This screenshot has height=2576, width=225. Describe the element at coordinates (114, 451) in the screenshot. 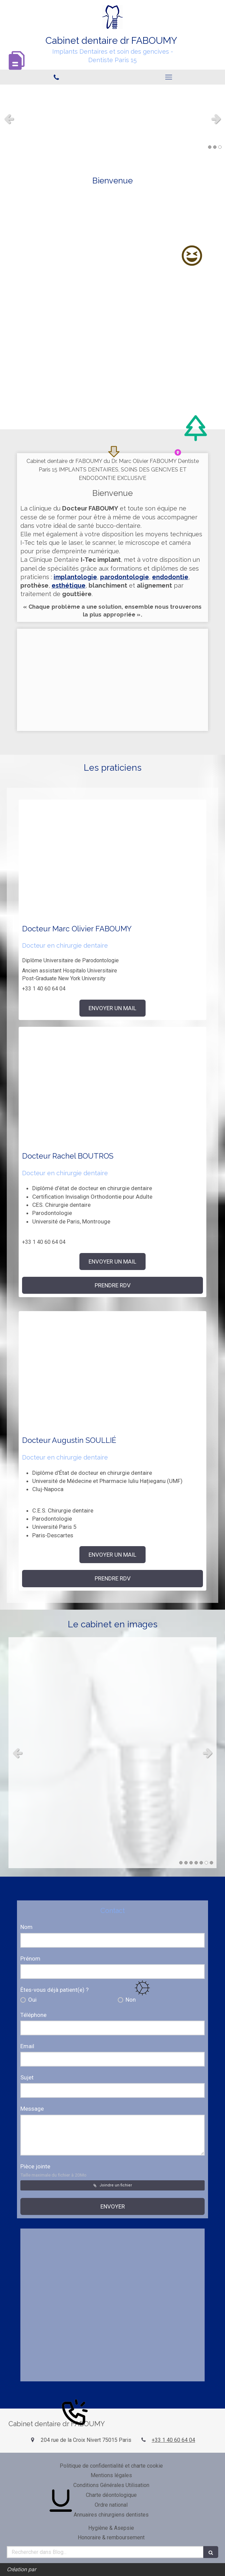

I see `download file or content` at that location.